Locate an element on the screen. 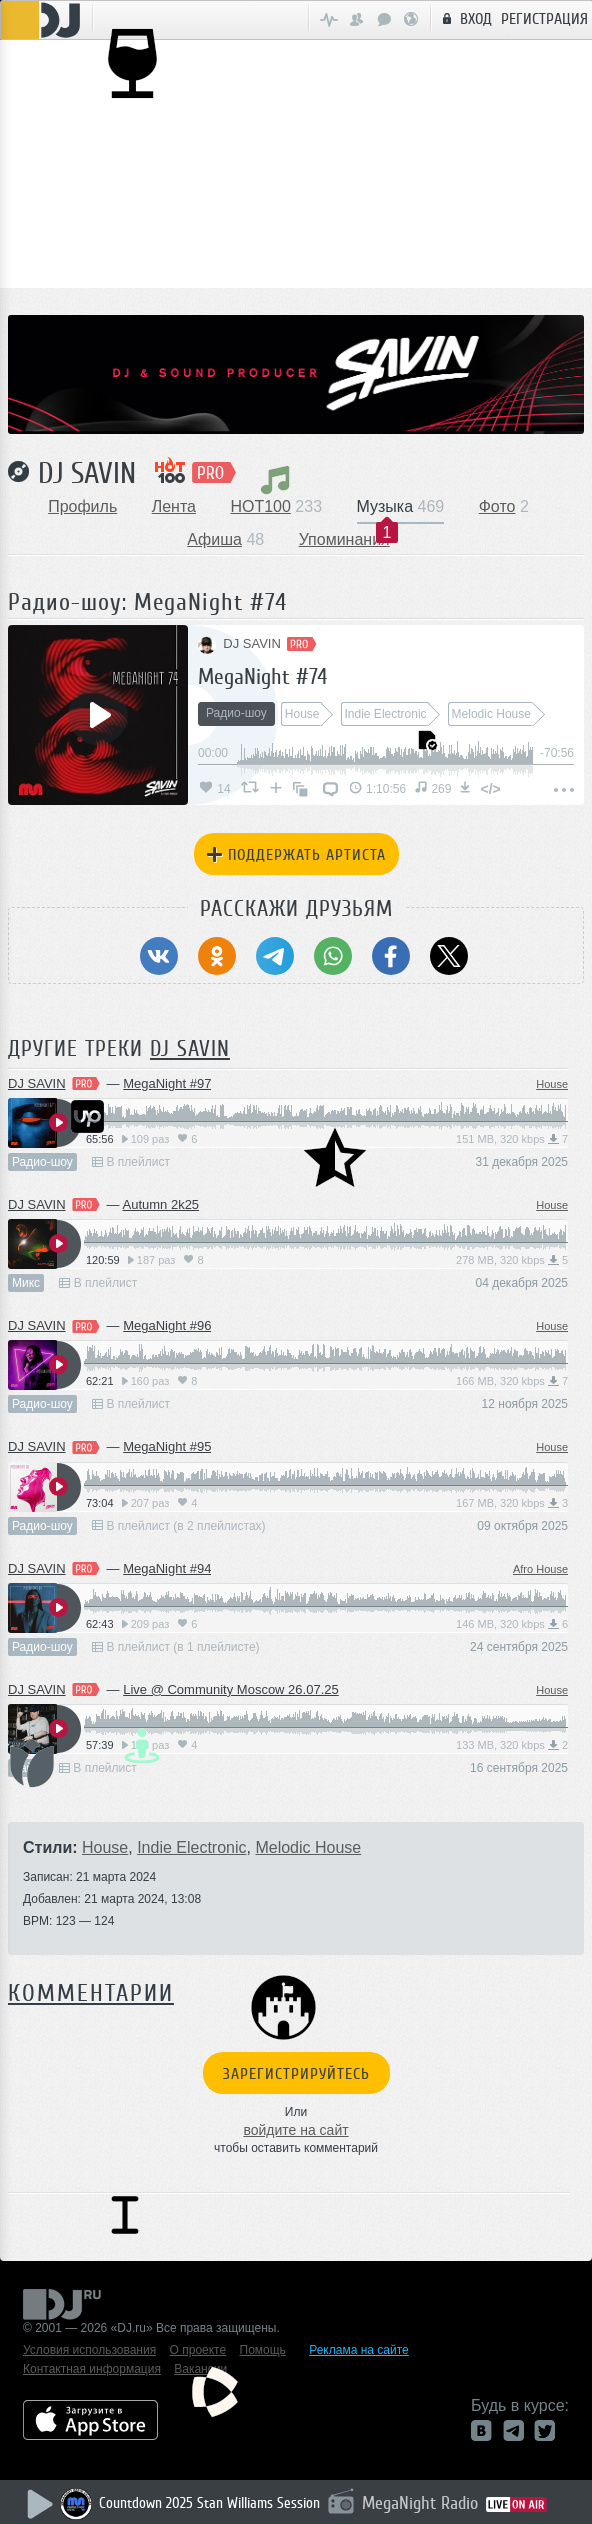 The height and width of the screenshot is (2524, 592). view verified contract or document is located at coordinates (427, 740).